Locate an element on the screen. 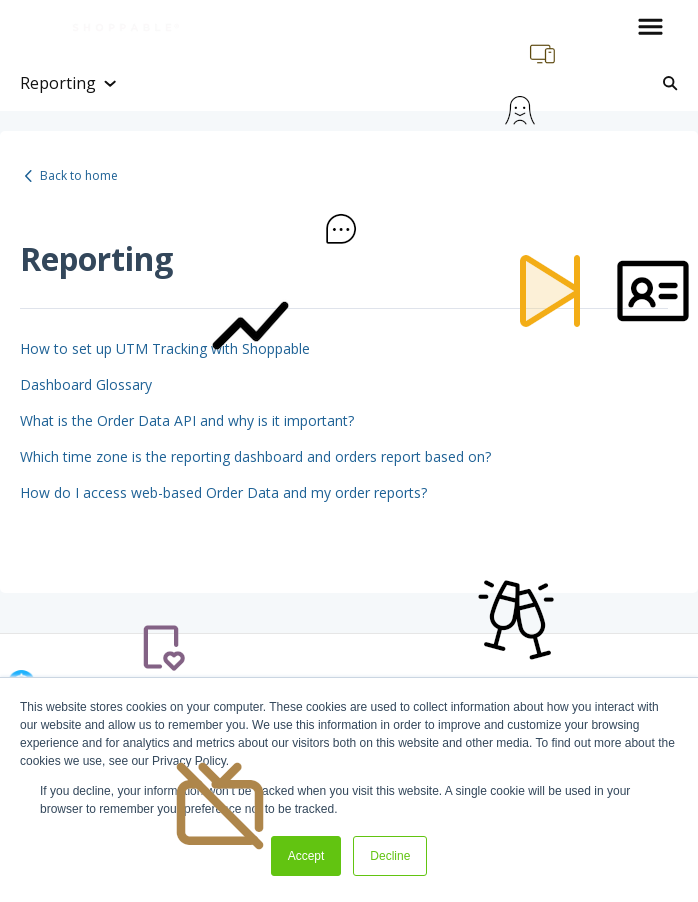 Image resolution: width=698 pixels, height=902 pixels. add tablet to favorites is located at coordinates (161, 647).